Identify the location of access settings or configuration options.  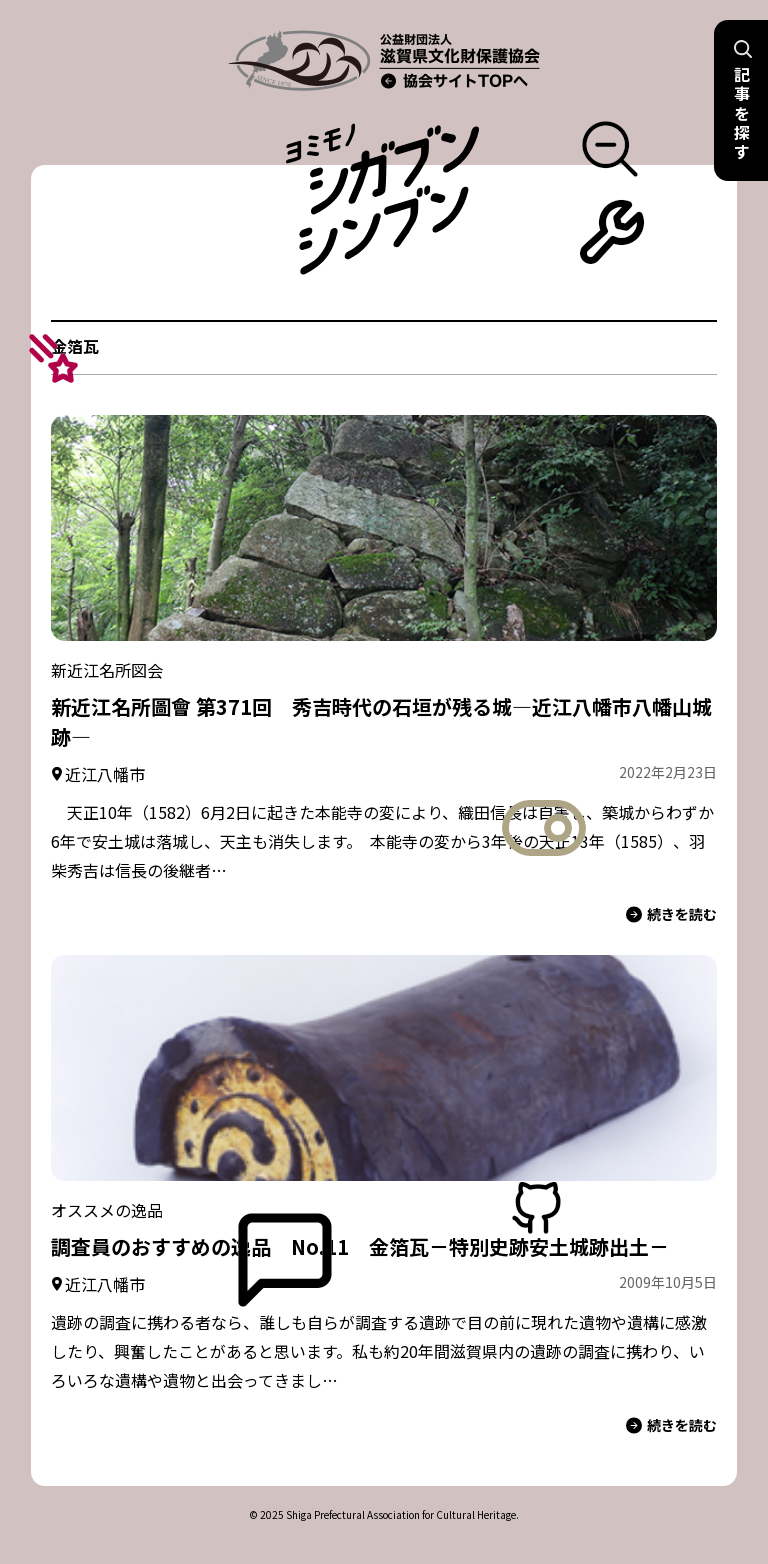
(612, 232).